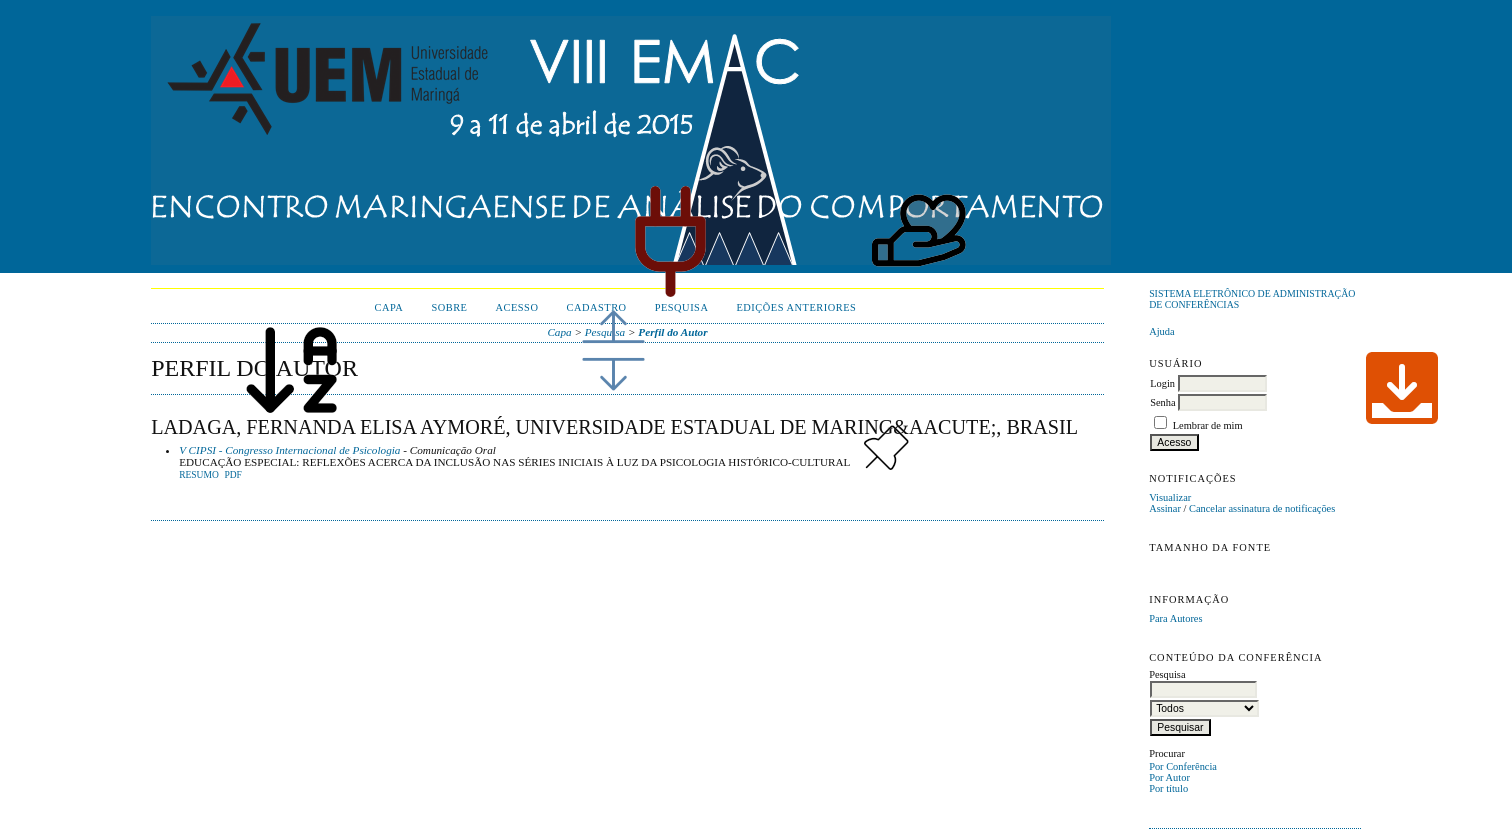 The height and width of the screenshot is (829, 1512). What do you see at coordinates (670, 241) in the screenshot?
I see `connect to a power source` at bounding box center [670, 241].